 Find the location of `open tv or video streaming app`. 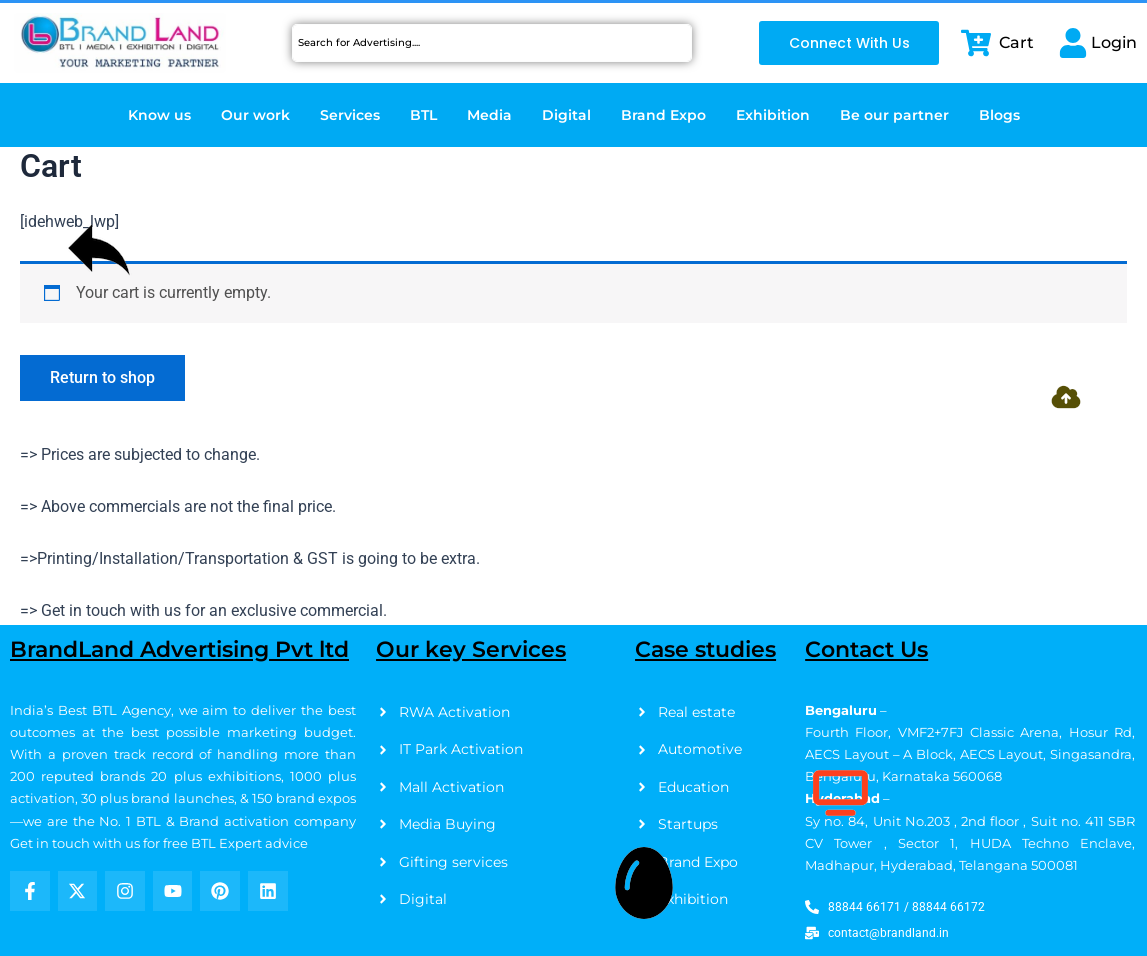

open tv or video streaming app is located at coordinates (840, 791).